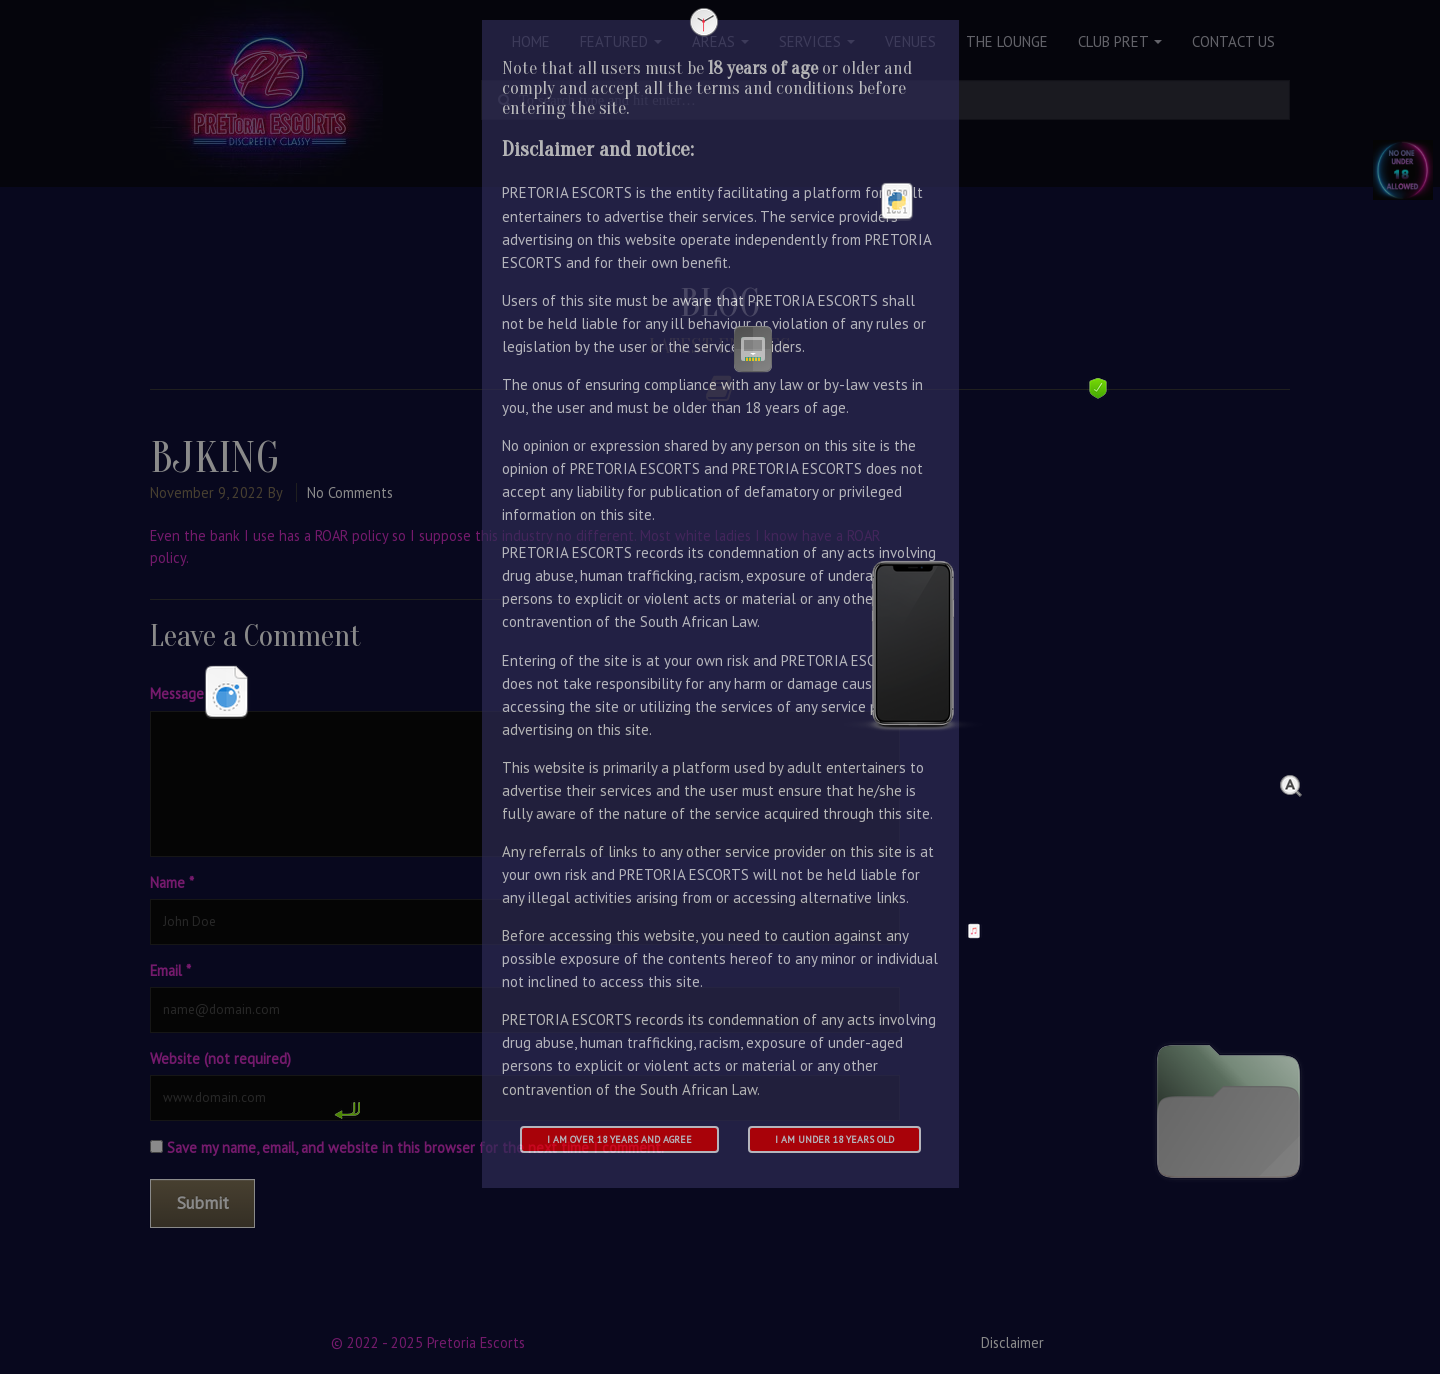  What do you see at coordinates (1098, 389) in the screenshot?
I see `indicates high security status or strong protection enabled` at bounding box center [1098, 389].